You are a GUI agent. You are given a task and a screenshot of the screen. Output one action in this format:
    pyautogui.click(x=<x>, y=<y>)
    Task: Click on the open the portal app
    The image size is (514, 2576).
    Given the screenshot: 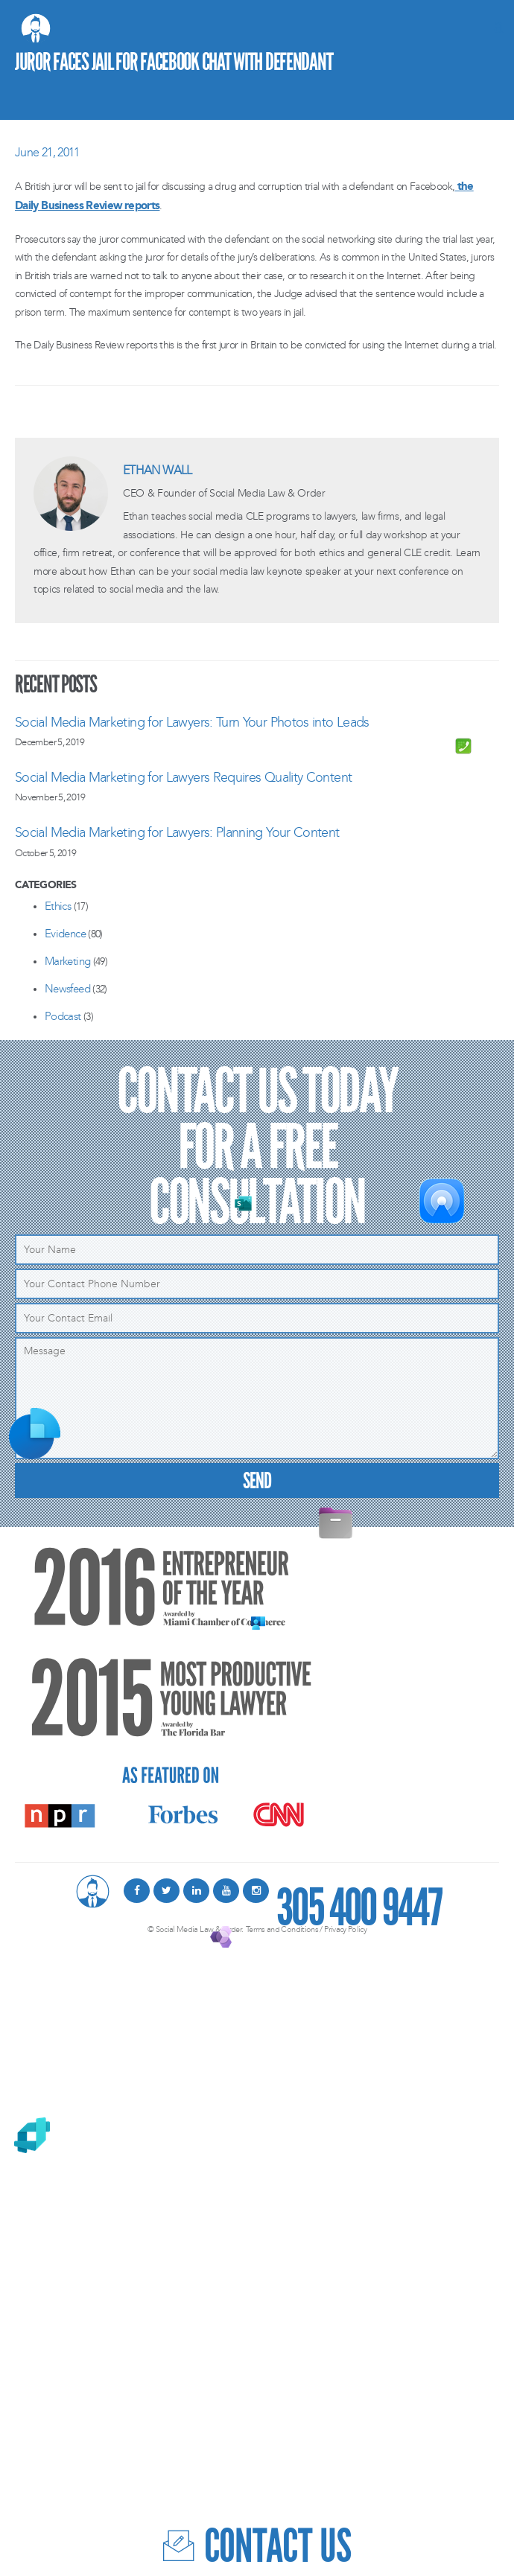 What is the action you would take?
    pyautogui.click(x=258, y=1622)
    